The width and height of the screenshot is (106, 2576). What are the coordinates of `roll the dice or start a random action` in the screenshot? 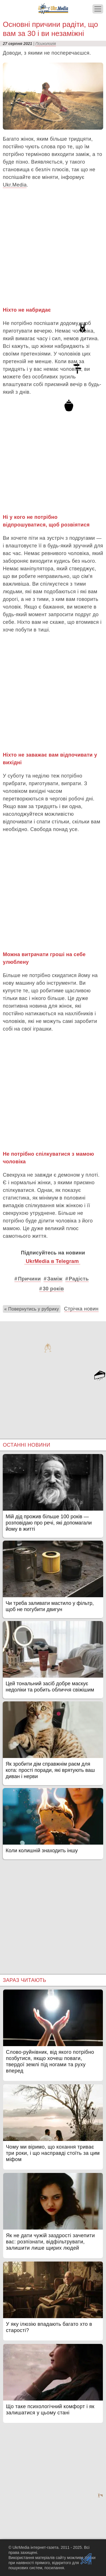 It's located at (59, 1714).